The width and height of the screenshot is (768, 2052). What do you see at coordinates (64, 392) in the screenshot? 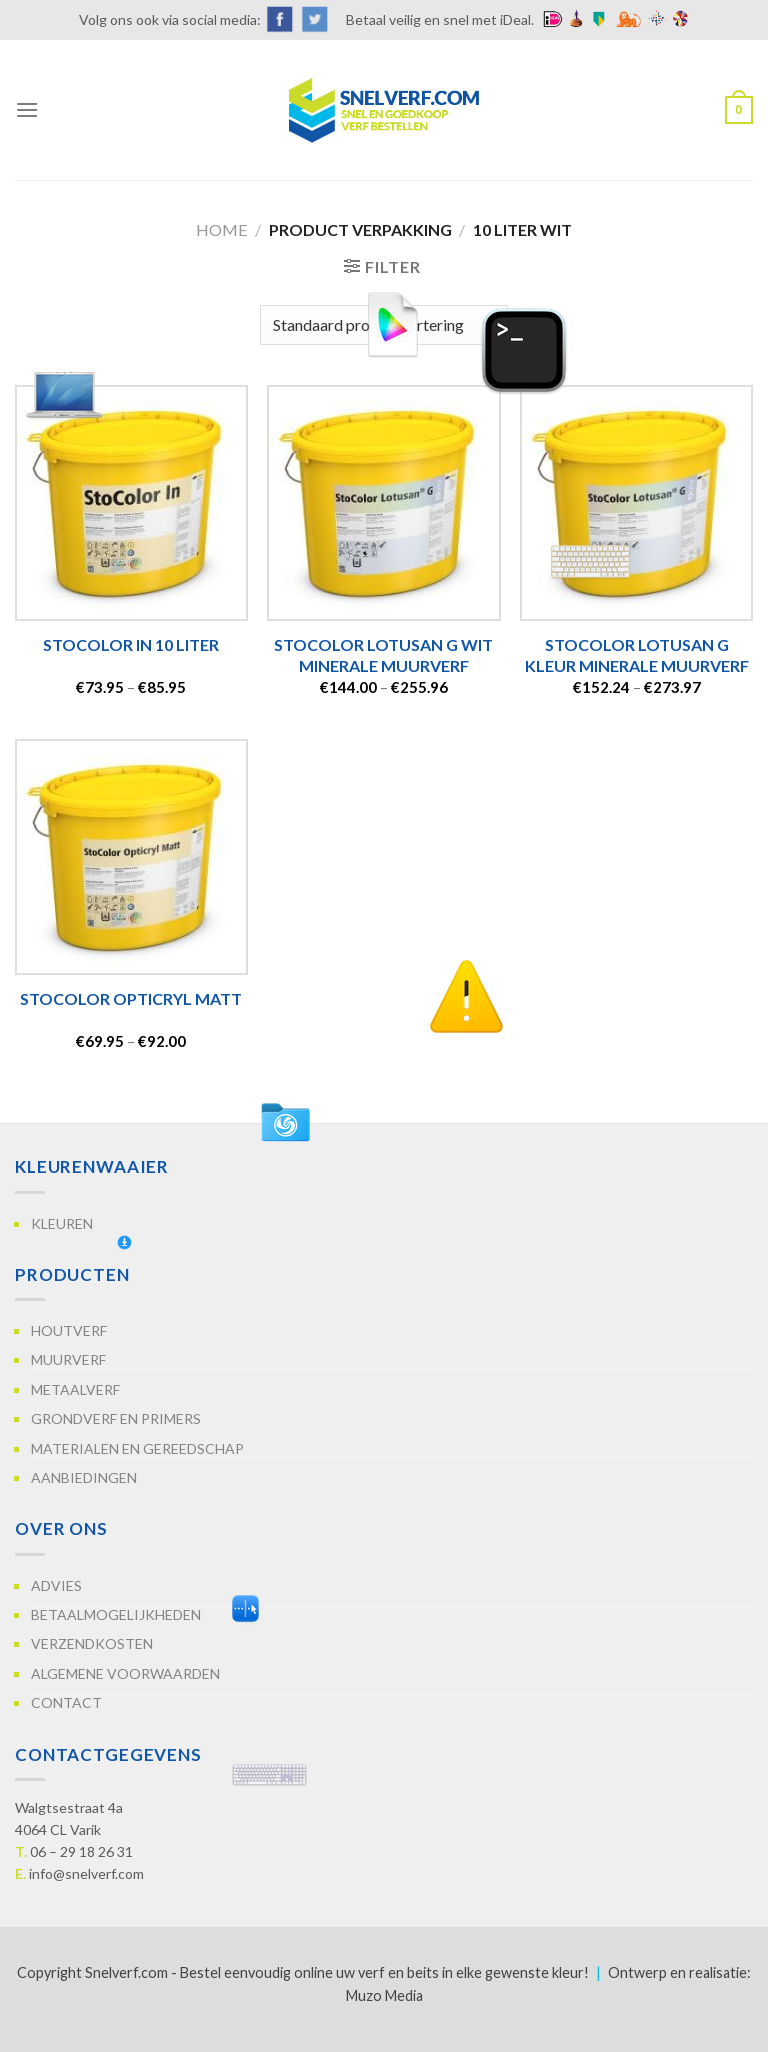
I see `represents a macbook pro device in system settings` at bounding box center [64, 392].